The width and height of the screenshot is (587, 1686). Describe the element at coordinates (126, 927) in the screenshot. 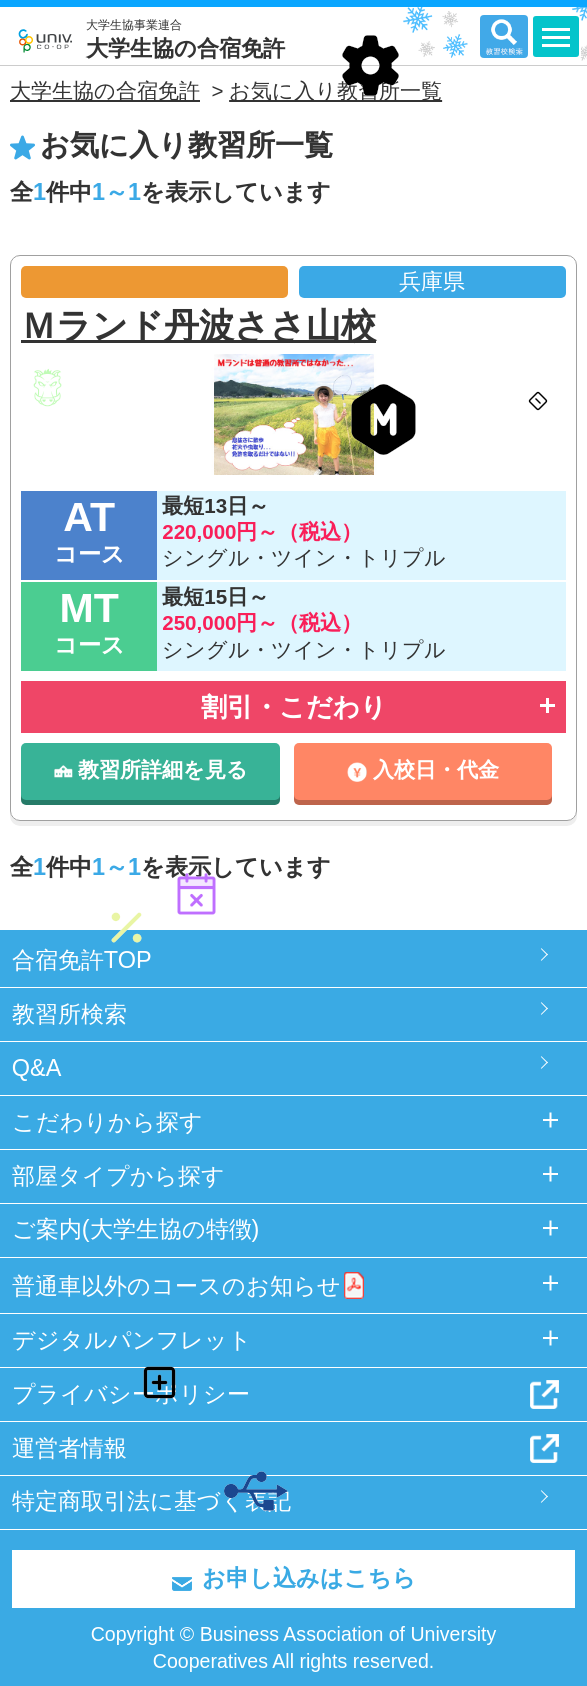

I see `view or apply a discount` at that location.